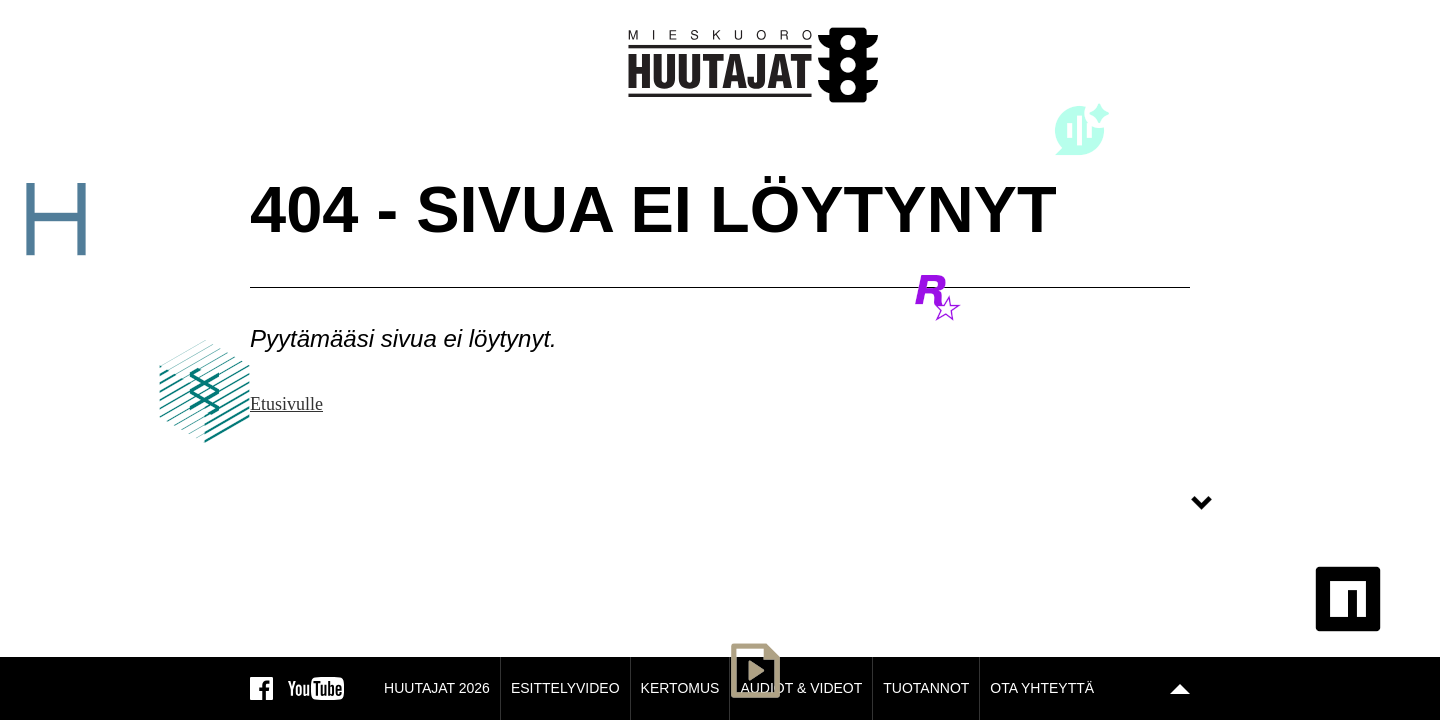  What do you see at coordinates (1348, 599) in the screenshot?
I see `npm (node package manager) logo` at bounding box center [1348, 599].